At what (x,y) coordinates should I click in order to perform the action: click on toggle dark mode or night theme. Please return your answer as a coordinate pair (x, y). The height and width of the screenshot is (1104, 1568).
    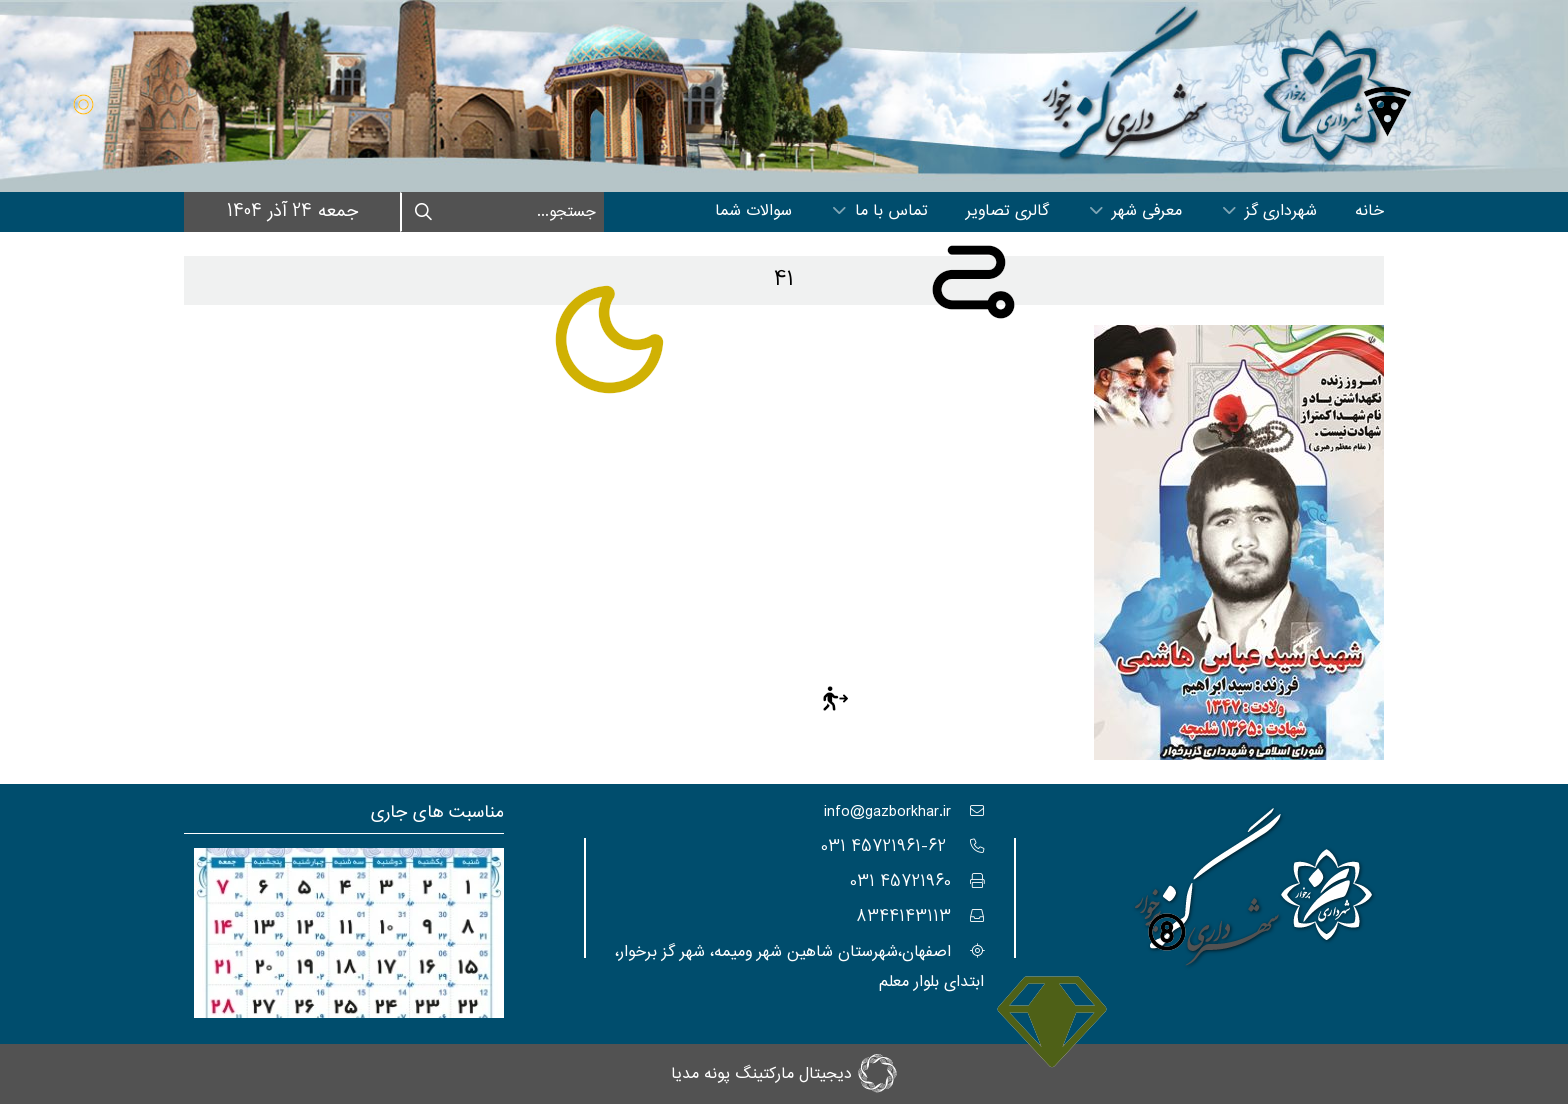
    Looking at the image, I should click on (609, 339).